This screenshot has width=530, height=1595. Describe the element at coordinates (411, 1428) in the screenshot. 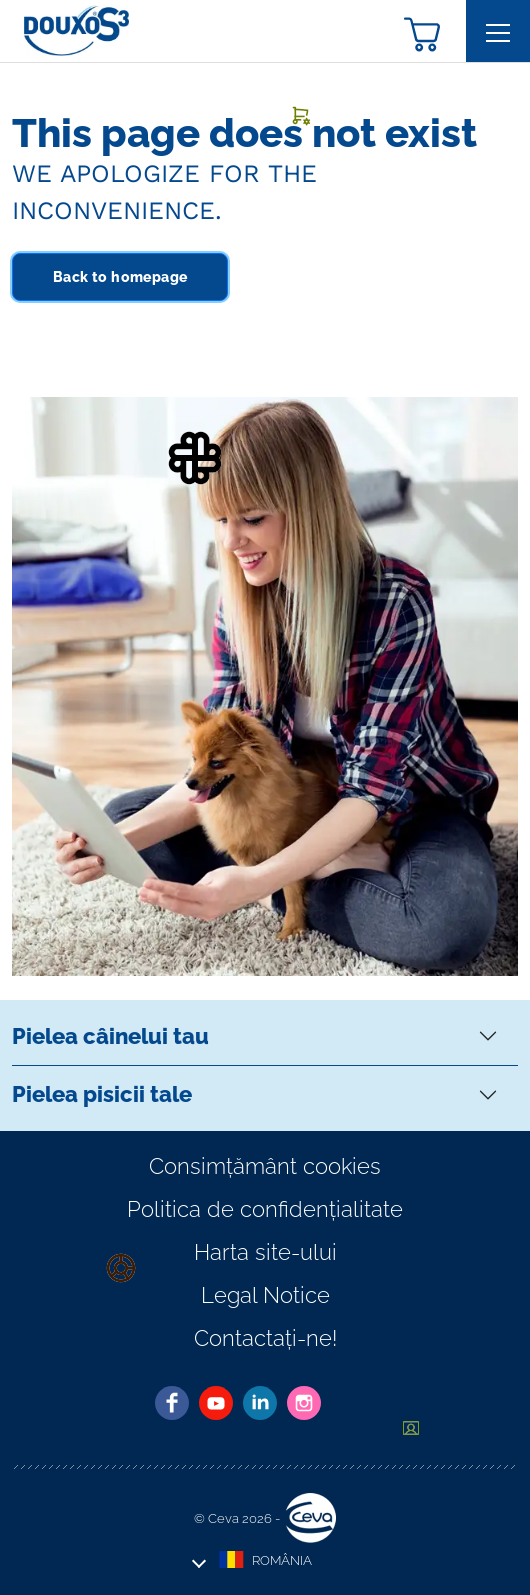

I see `view user profile` at that location.